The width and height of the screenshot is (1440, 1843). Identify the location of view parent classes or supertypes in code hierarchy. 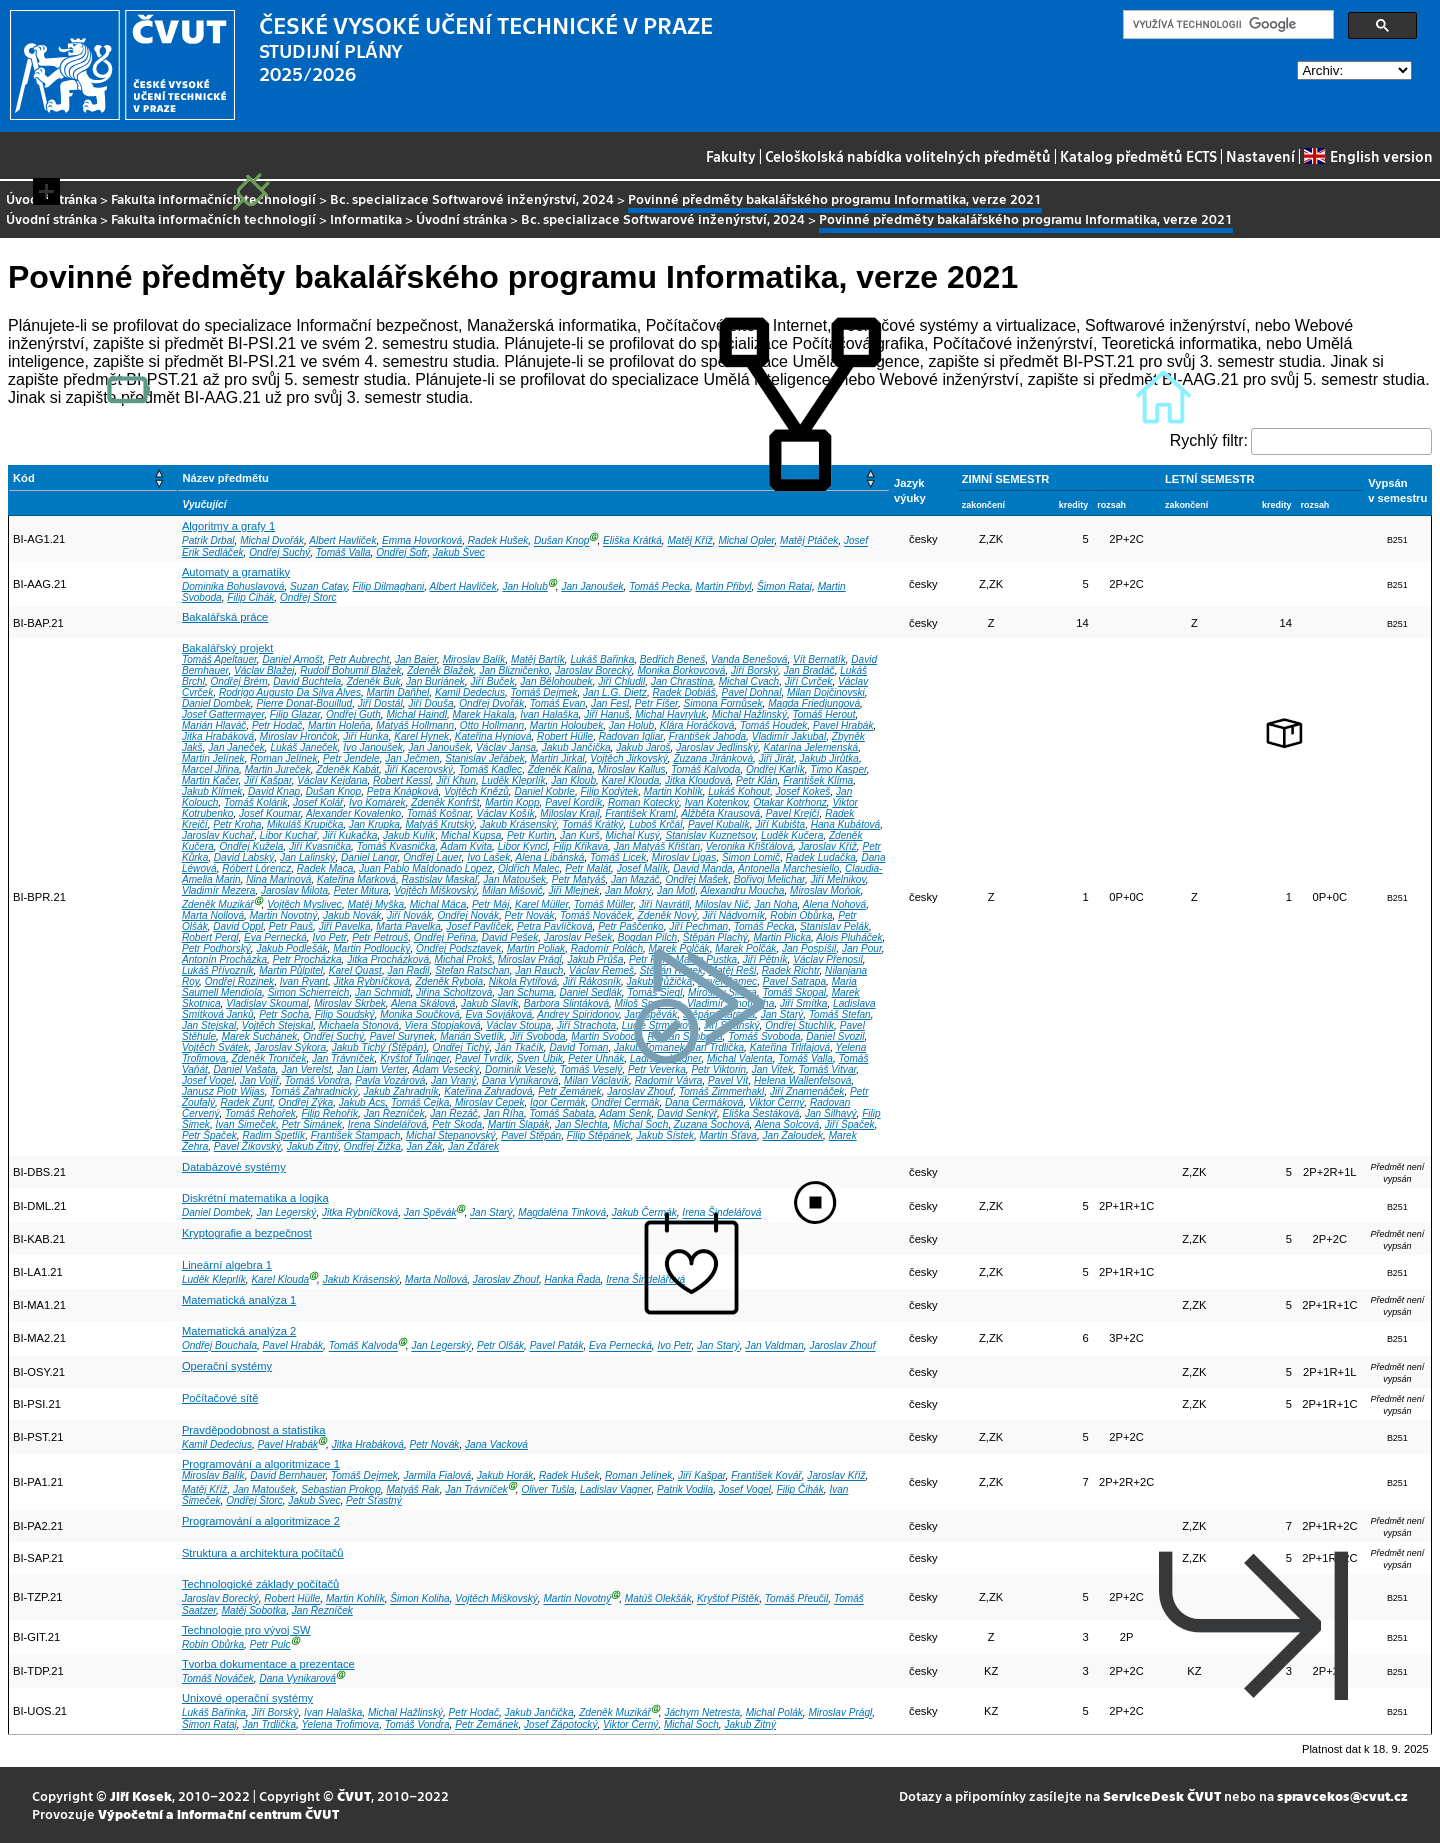
(806, 404).